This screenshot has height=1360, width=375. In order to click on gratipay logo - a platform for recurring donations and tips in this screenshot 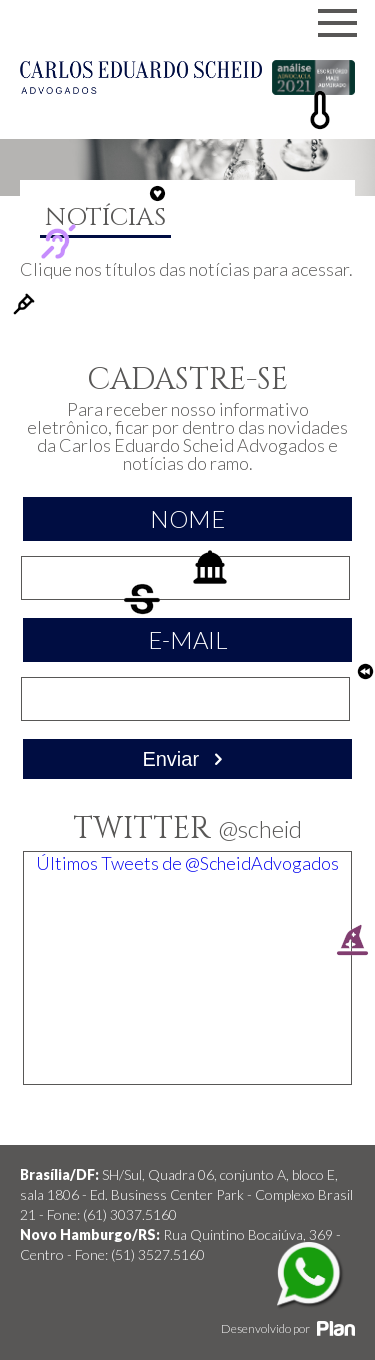, I will do `click(157, 193)`.